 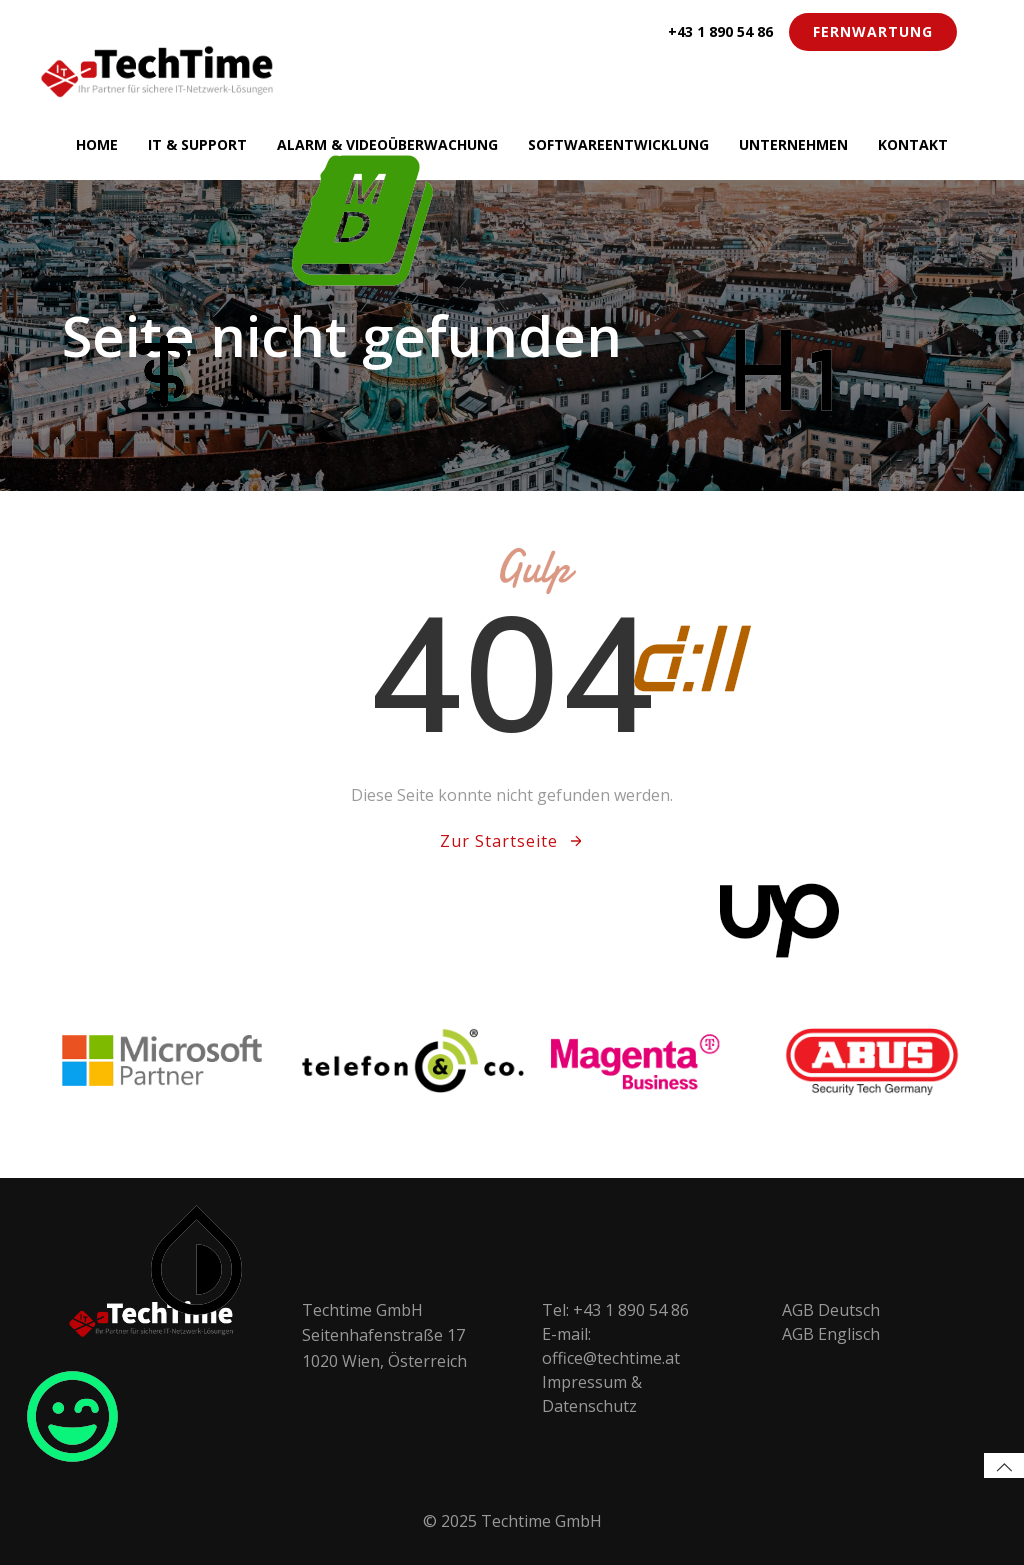 I want to click on format text as heading level 1, so click(x=786, y=370).